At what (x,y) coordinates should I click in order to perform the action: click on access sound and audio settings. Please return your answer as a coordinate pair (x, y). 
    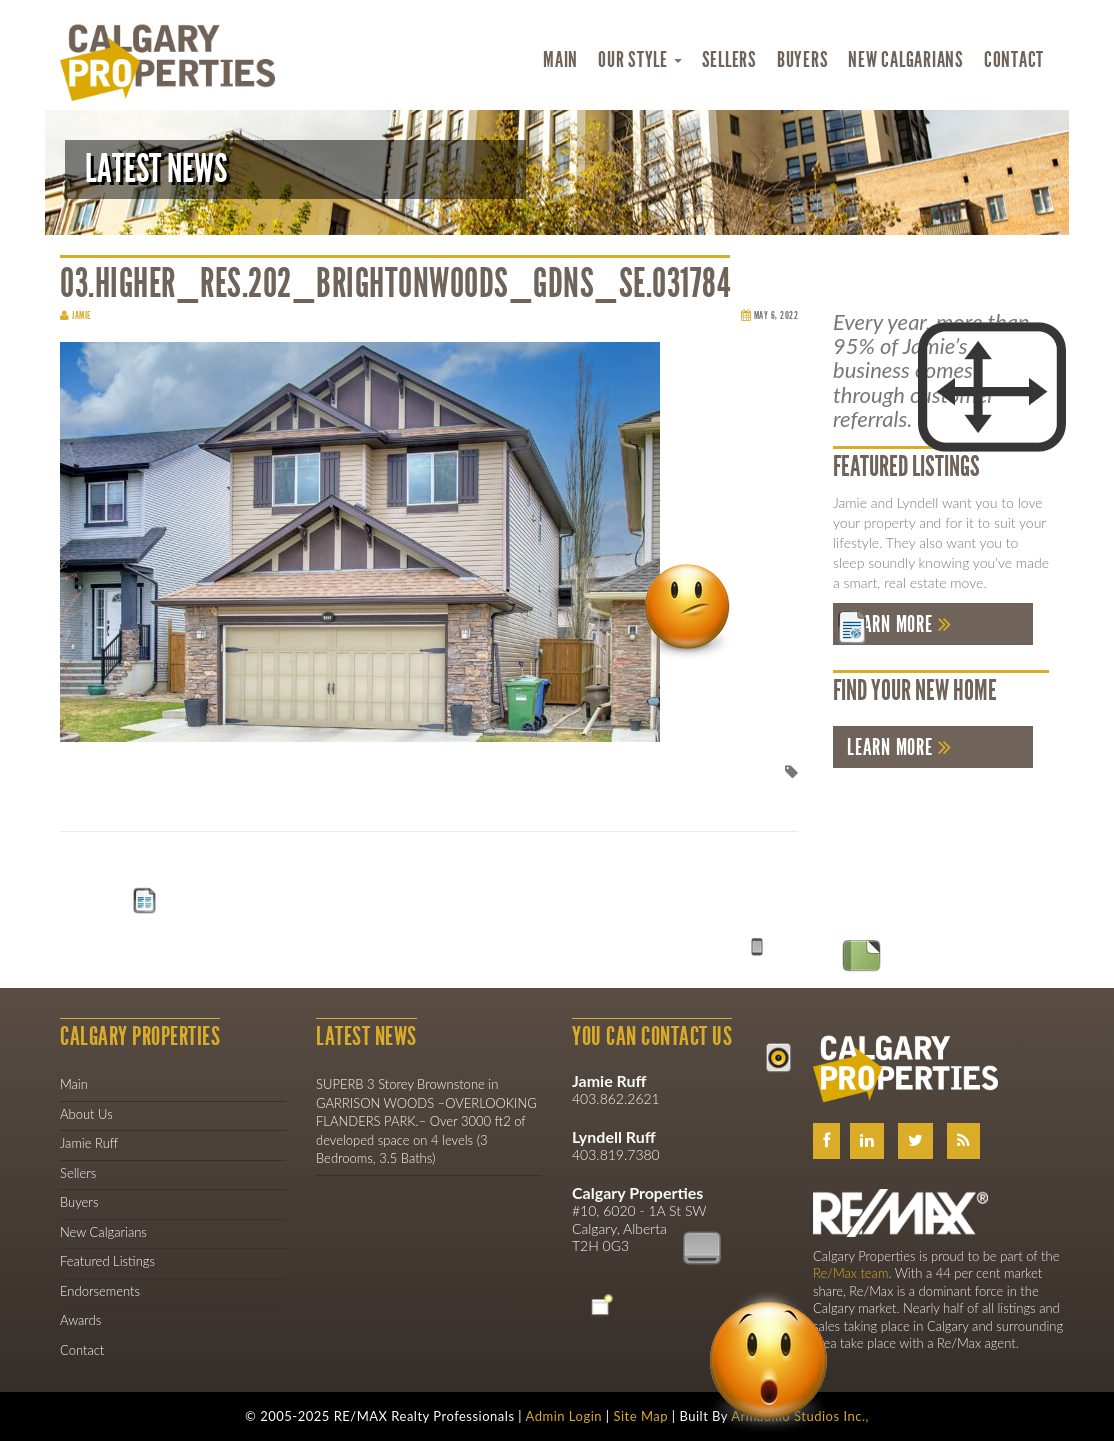
    Looking at the image, I should click on (778, 1057).